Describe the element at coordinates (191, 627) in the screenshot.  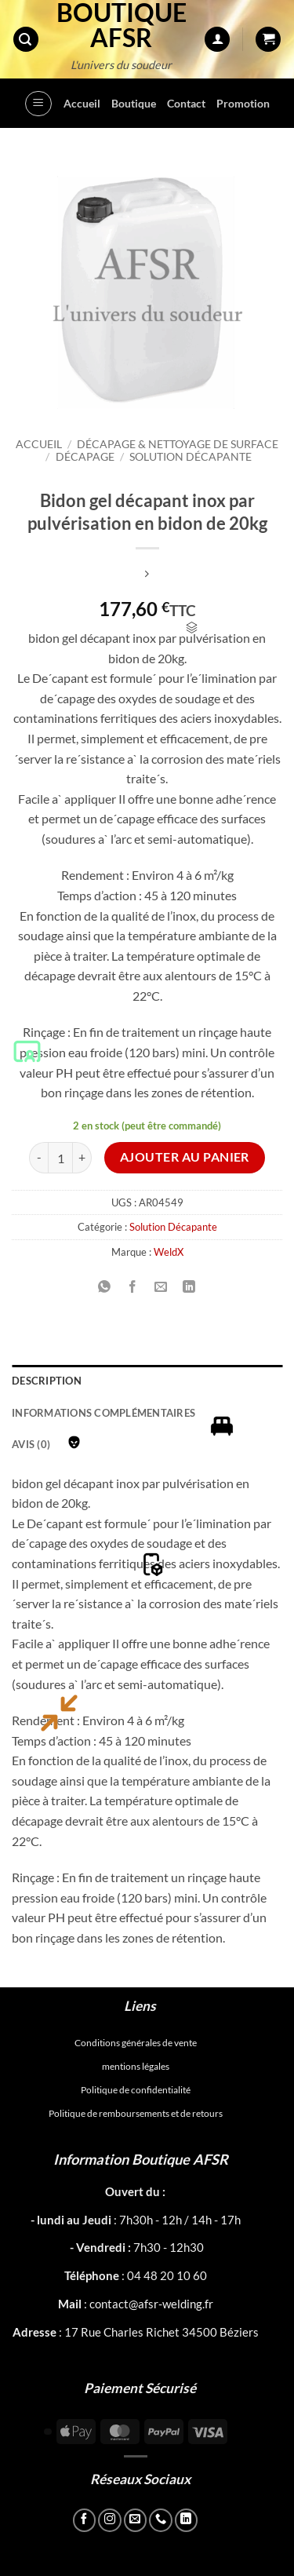
I see `view layers or stacked items` at that location.